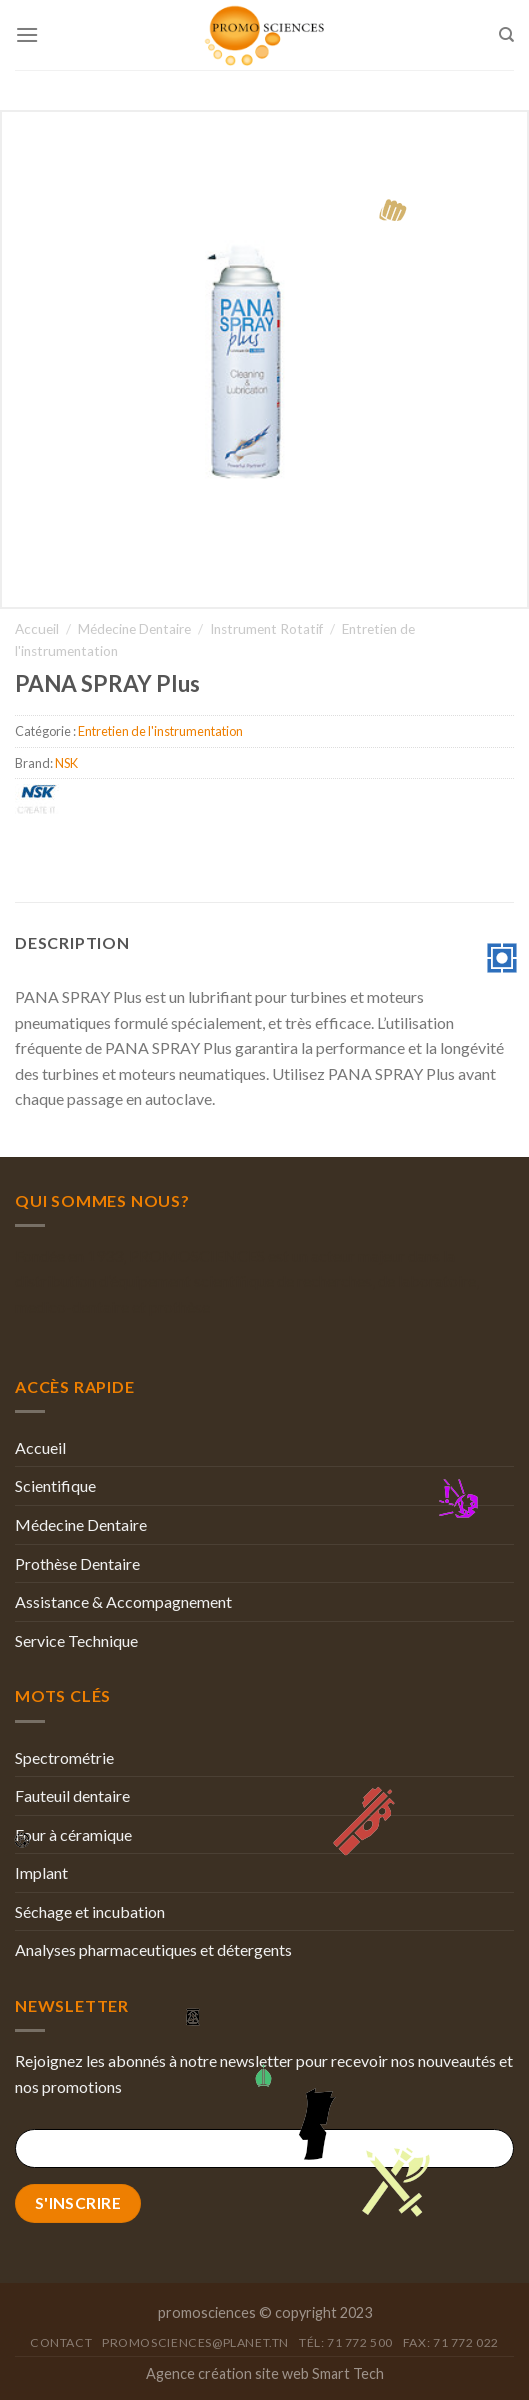 The width and height of the screenshot is (529, 2400). What do you see at coordinates (263, 2075) in the screenshot?
I see `indicates religious or papal content` at bounding box center [263, 2075].